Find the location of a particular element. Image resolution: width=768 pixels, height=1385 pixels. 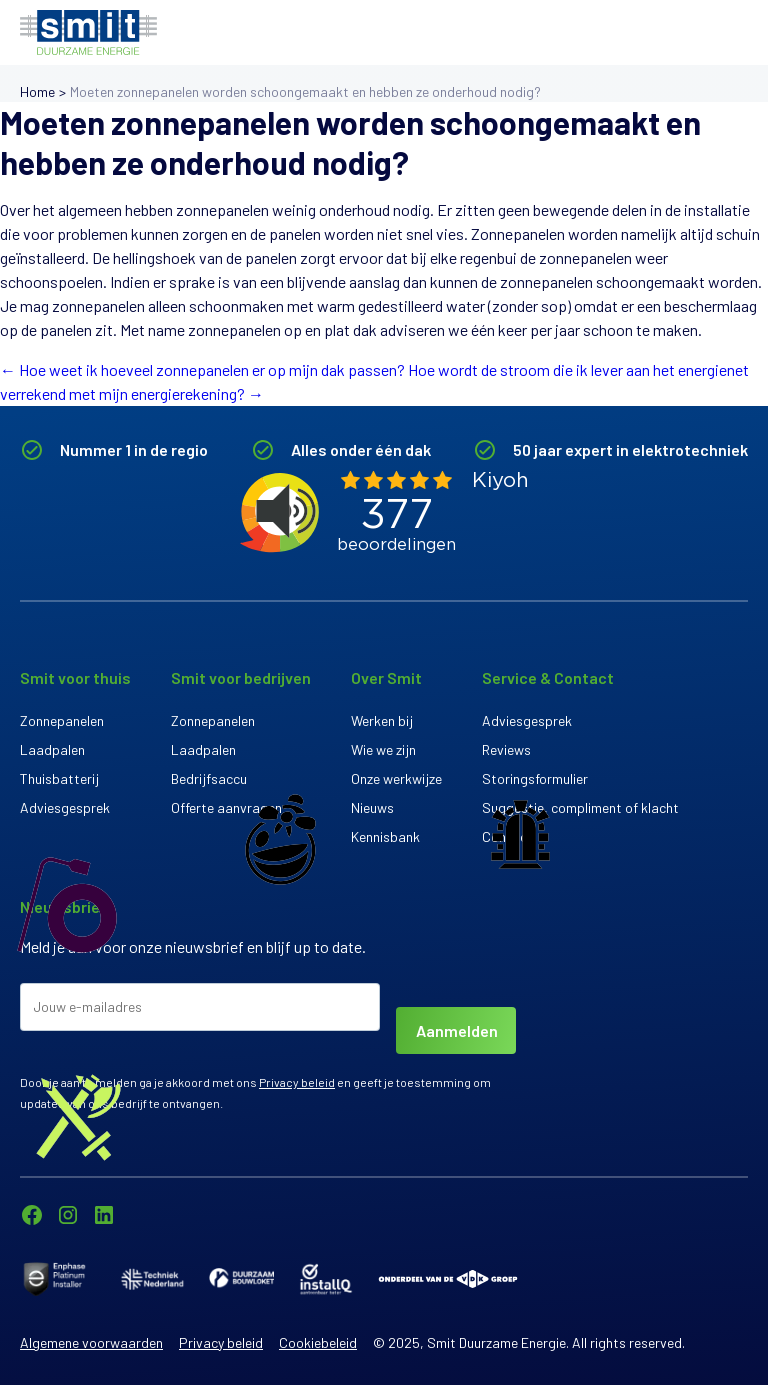

collect nectar or fruit rewards in-game is located at coordinates (280, 839).